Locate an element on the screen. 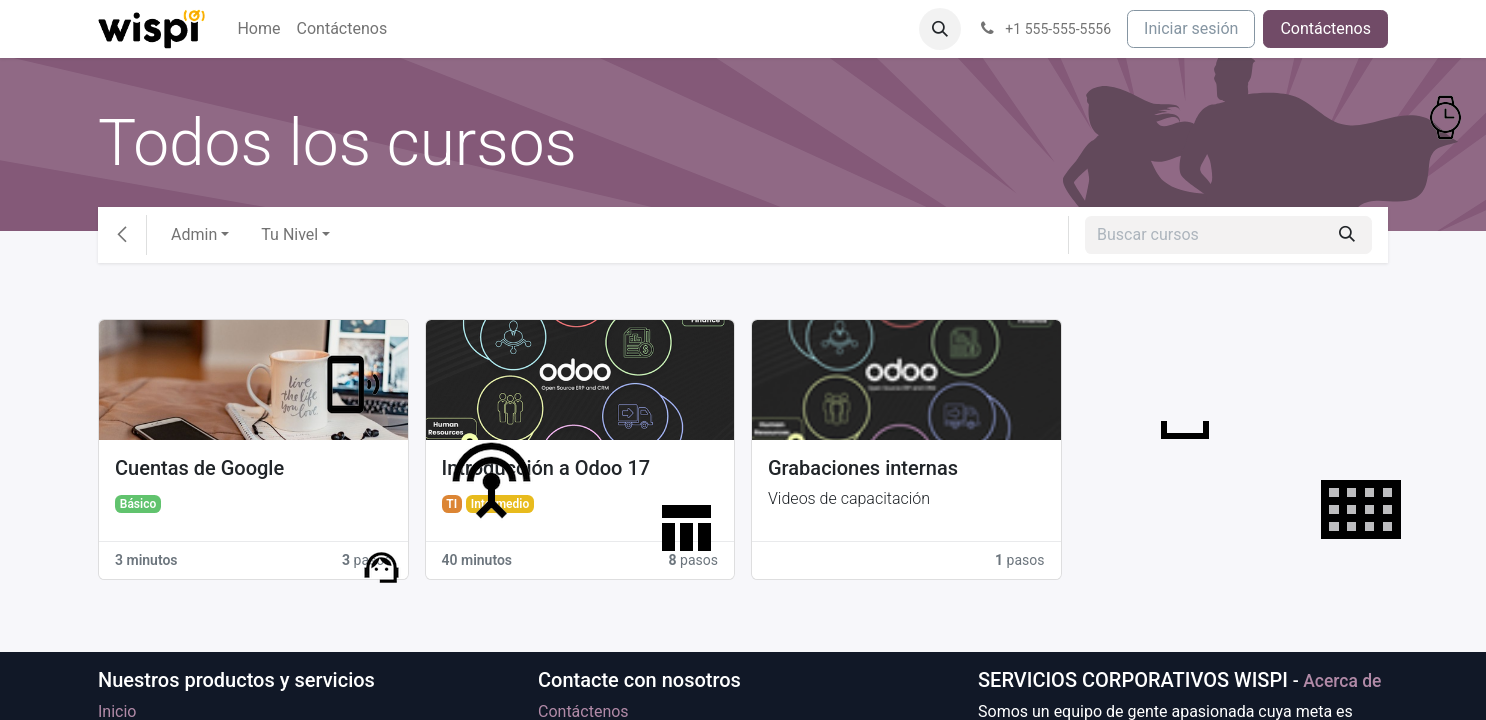 The image size is (1486, 720). view time or clock settings is located at coordinates (1445, 117).